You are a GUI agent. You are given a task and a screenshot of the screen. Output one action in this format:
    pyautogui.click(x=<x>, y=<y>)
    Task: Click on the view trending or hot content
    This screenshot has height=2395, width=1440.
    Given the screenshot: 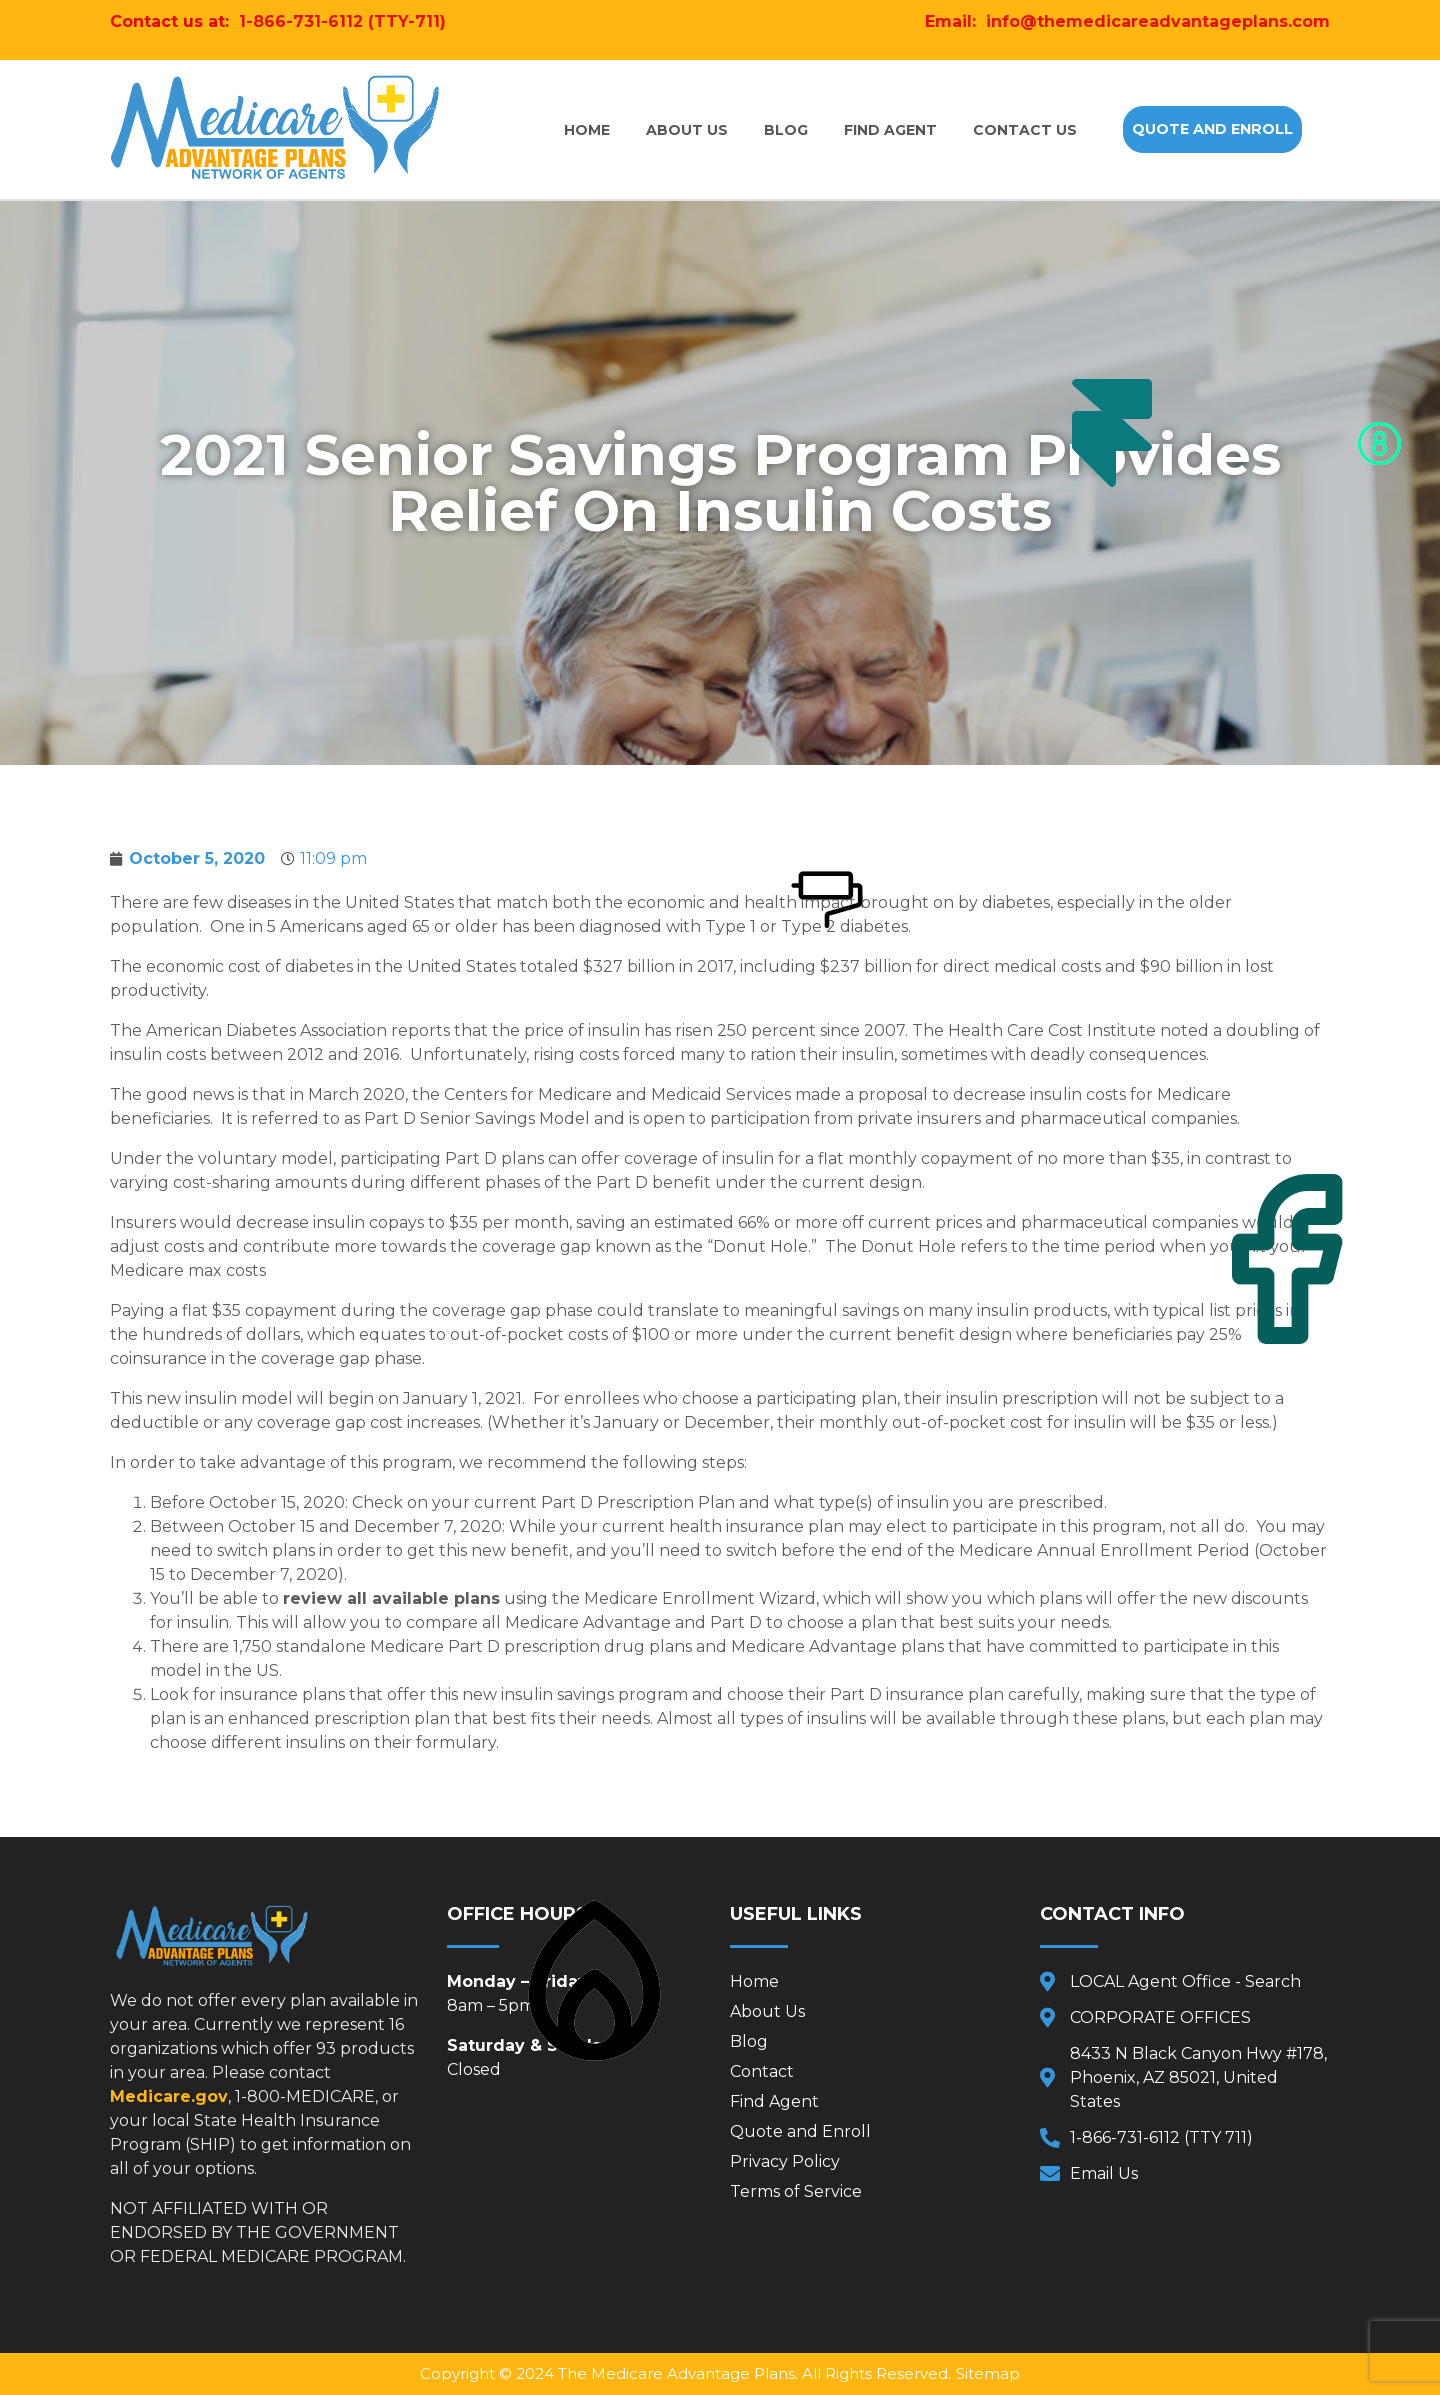 What is the action you would take?
    pyautogui.click(x=594, y=1983)
    